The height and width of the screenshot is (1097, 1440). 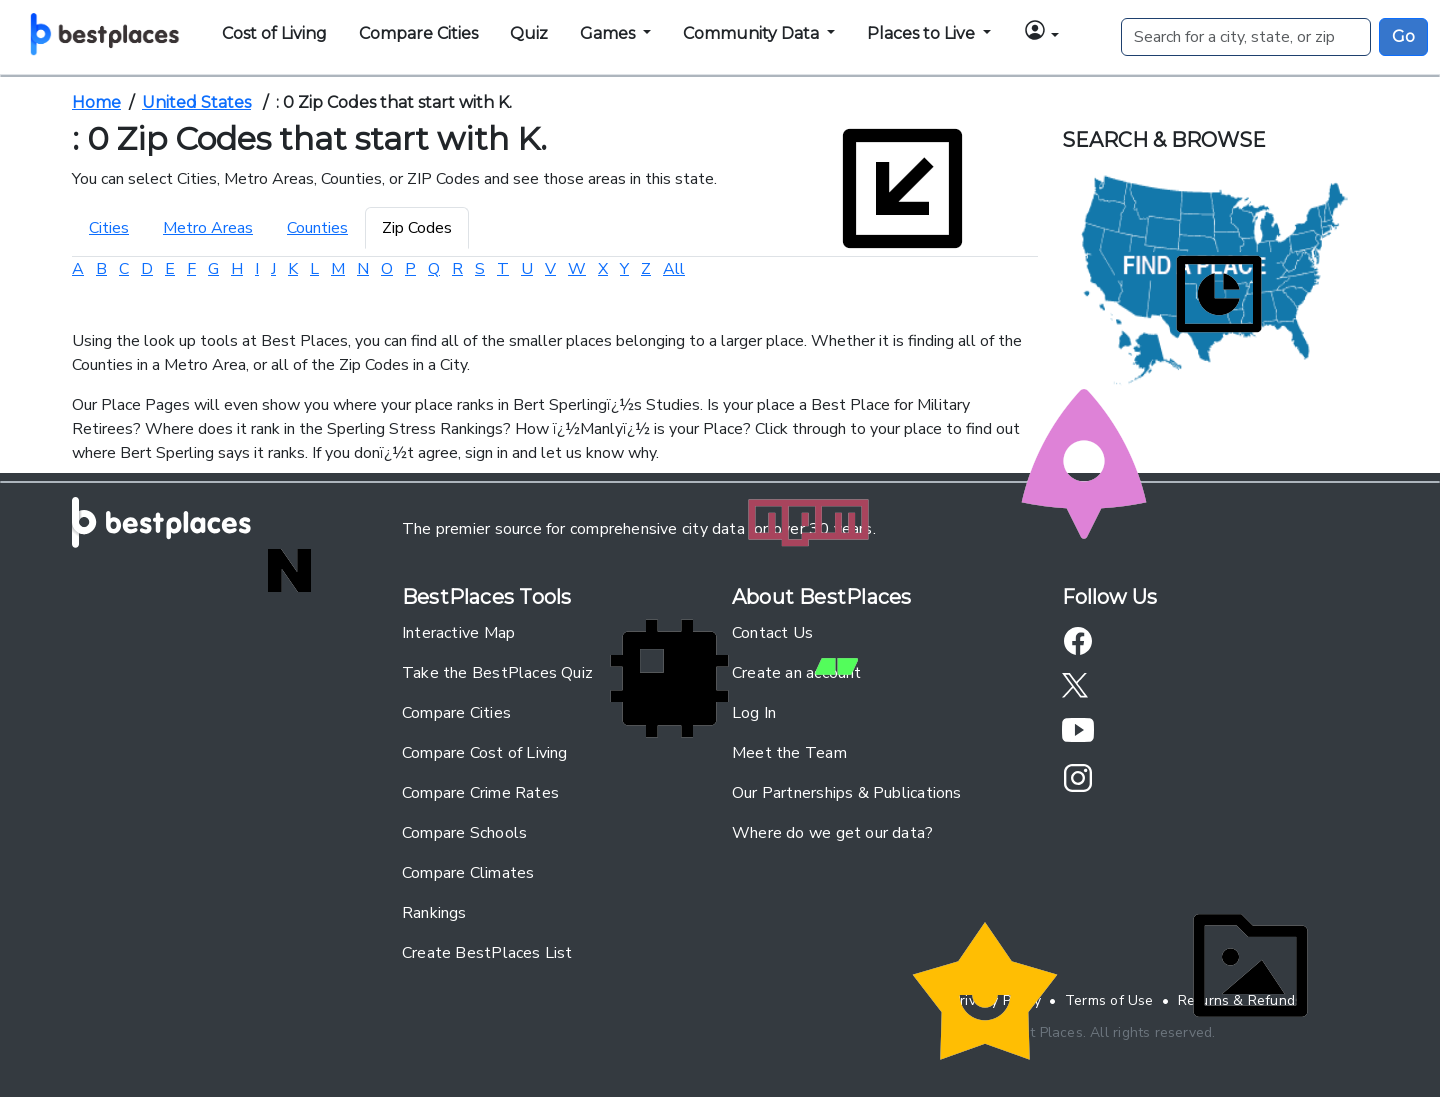 What do you see at coordinates (902, 188) in the screenshot?
I see `navigate to previous or lower-level content` at bounding box center [902, 188].